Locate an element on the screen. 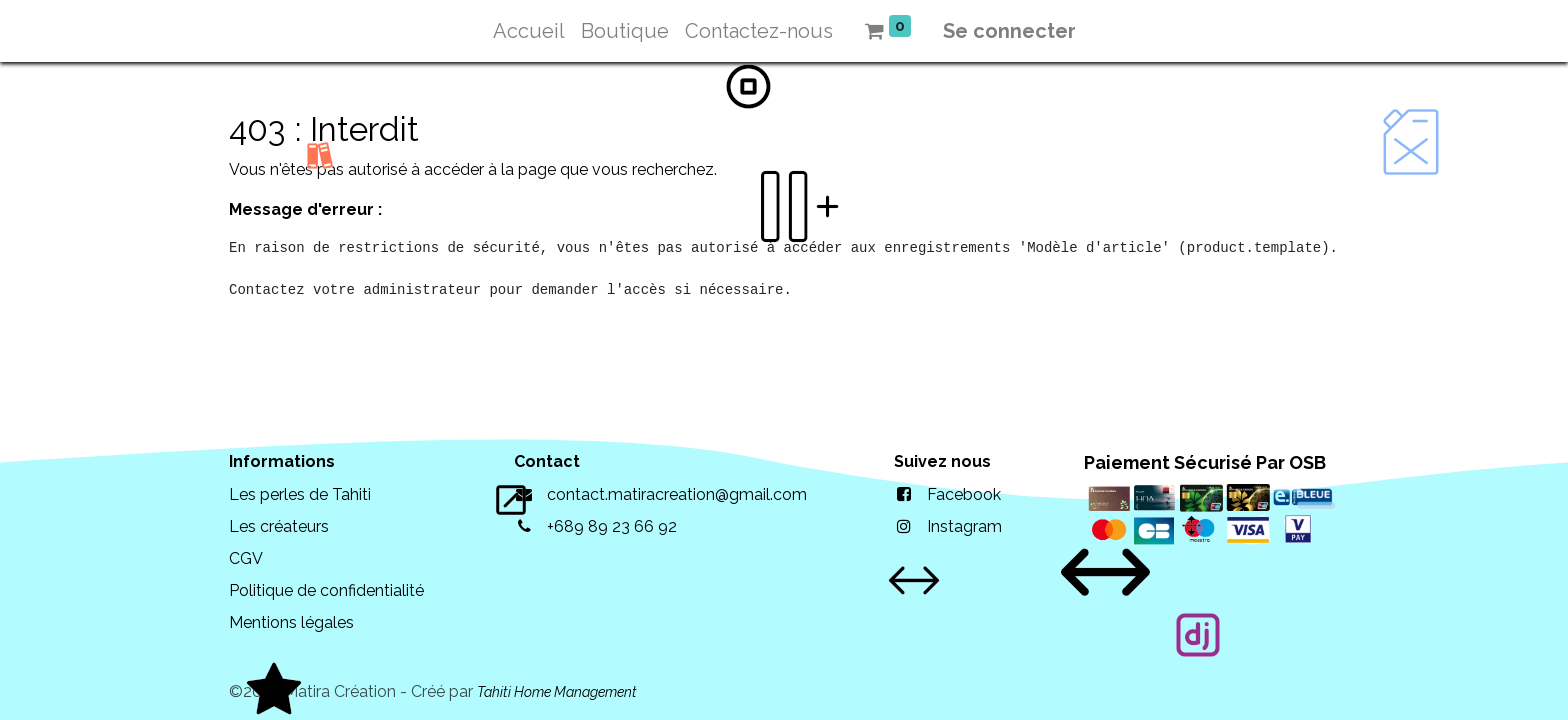 This screenshot has width=1568, height=720. indicates a file ignored in diff comparison is located at coordinates (511, 500).